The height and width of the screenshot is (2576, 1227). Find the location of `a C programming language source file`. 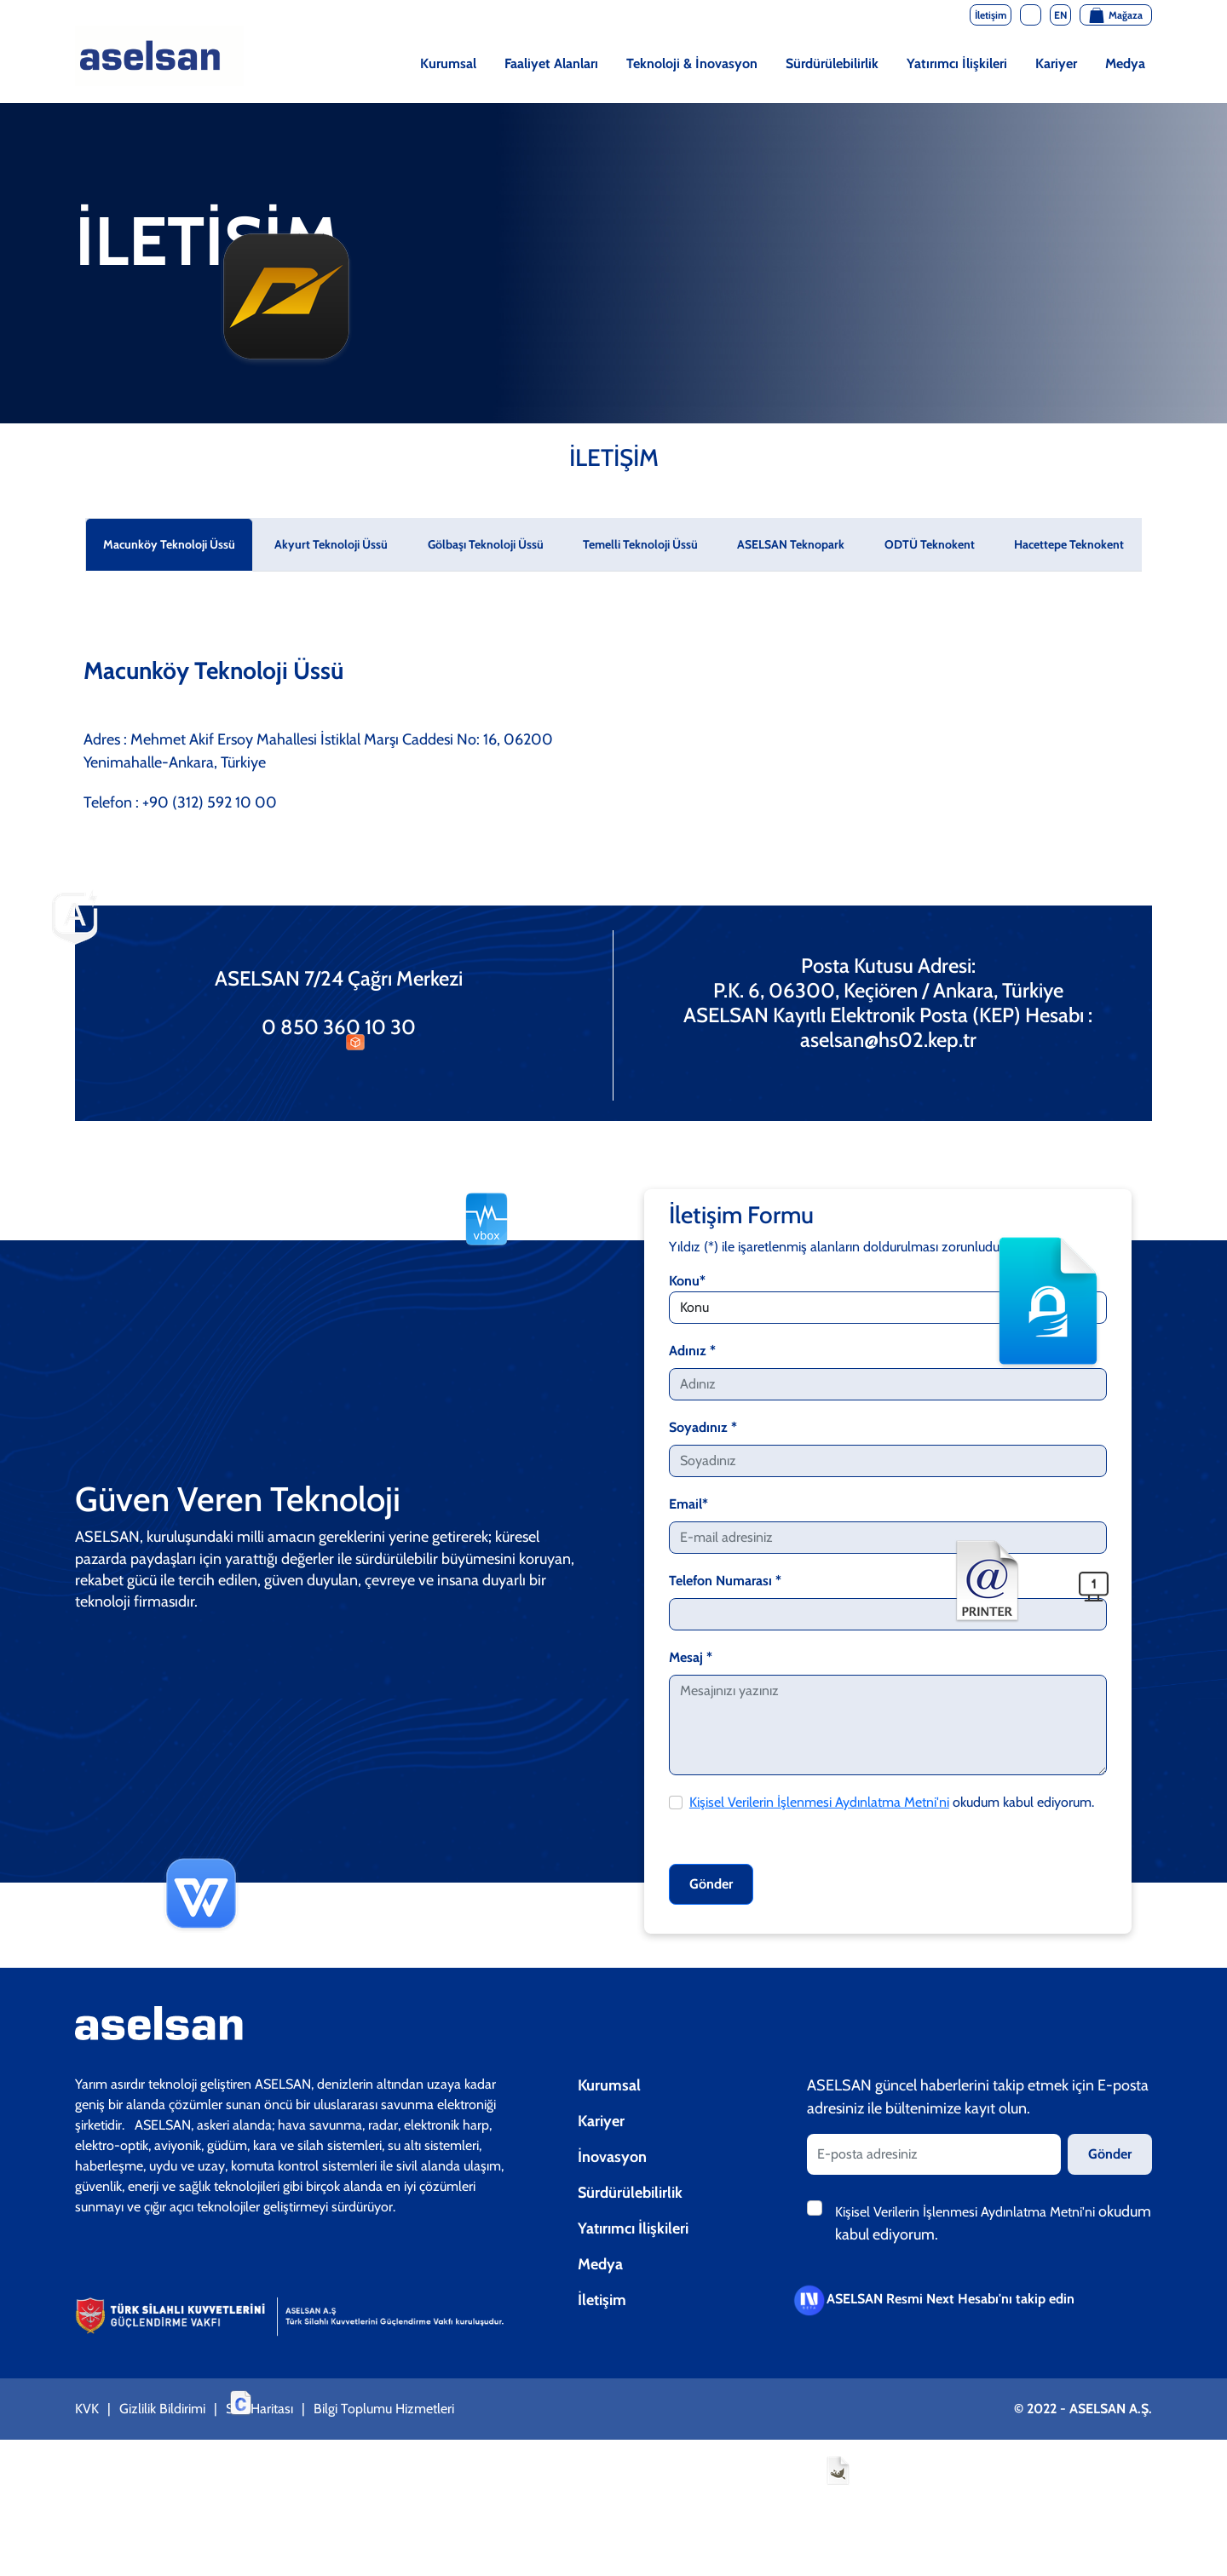

a C programming language source file is located at coordinates (240, 2402).